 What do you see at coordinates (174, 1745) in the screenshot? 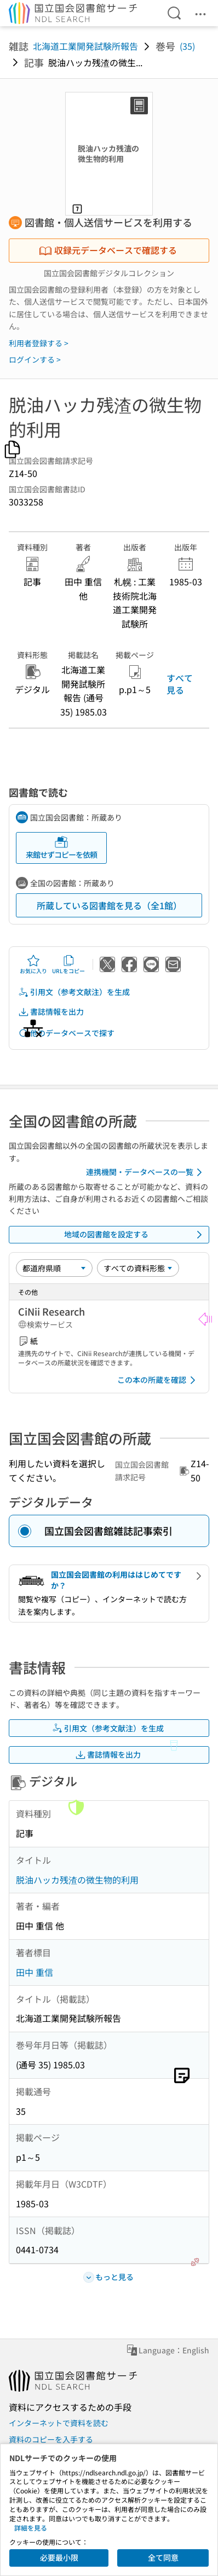
I see `view nearby bars or pubs` at bounding box center [174, 1745].